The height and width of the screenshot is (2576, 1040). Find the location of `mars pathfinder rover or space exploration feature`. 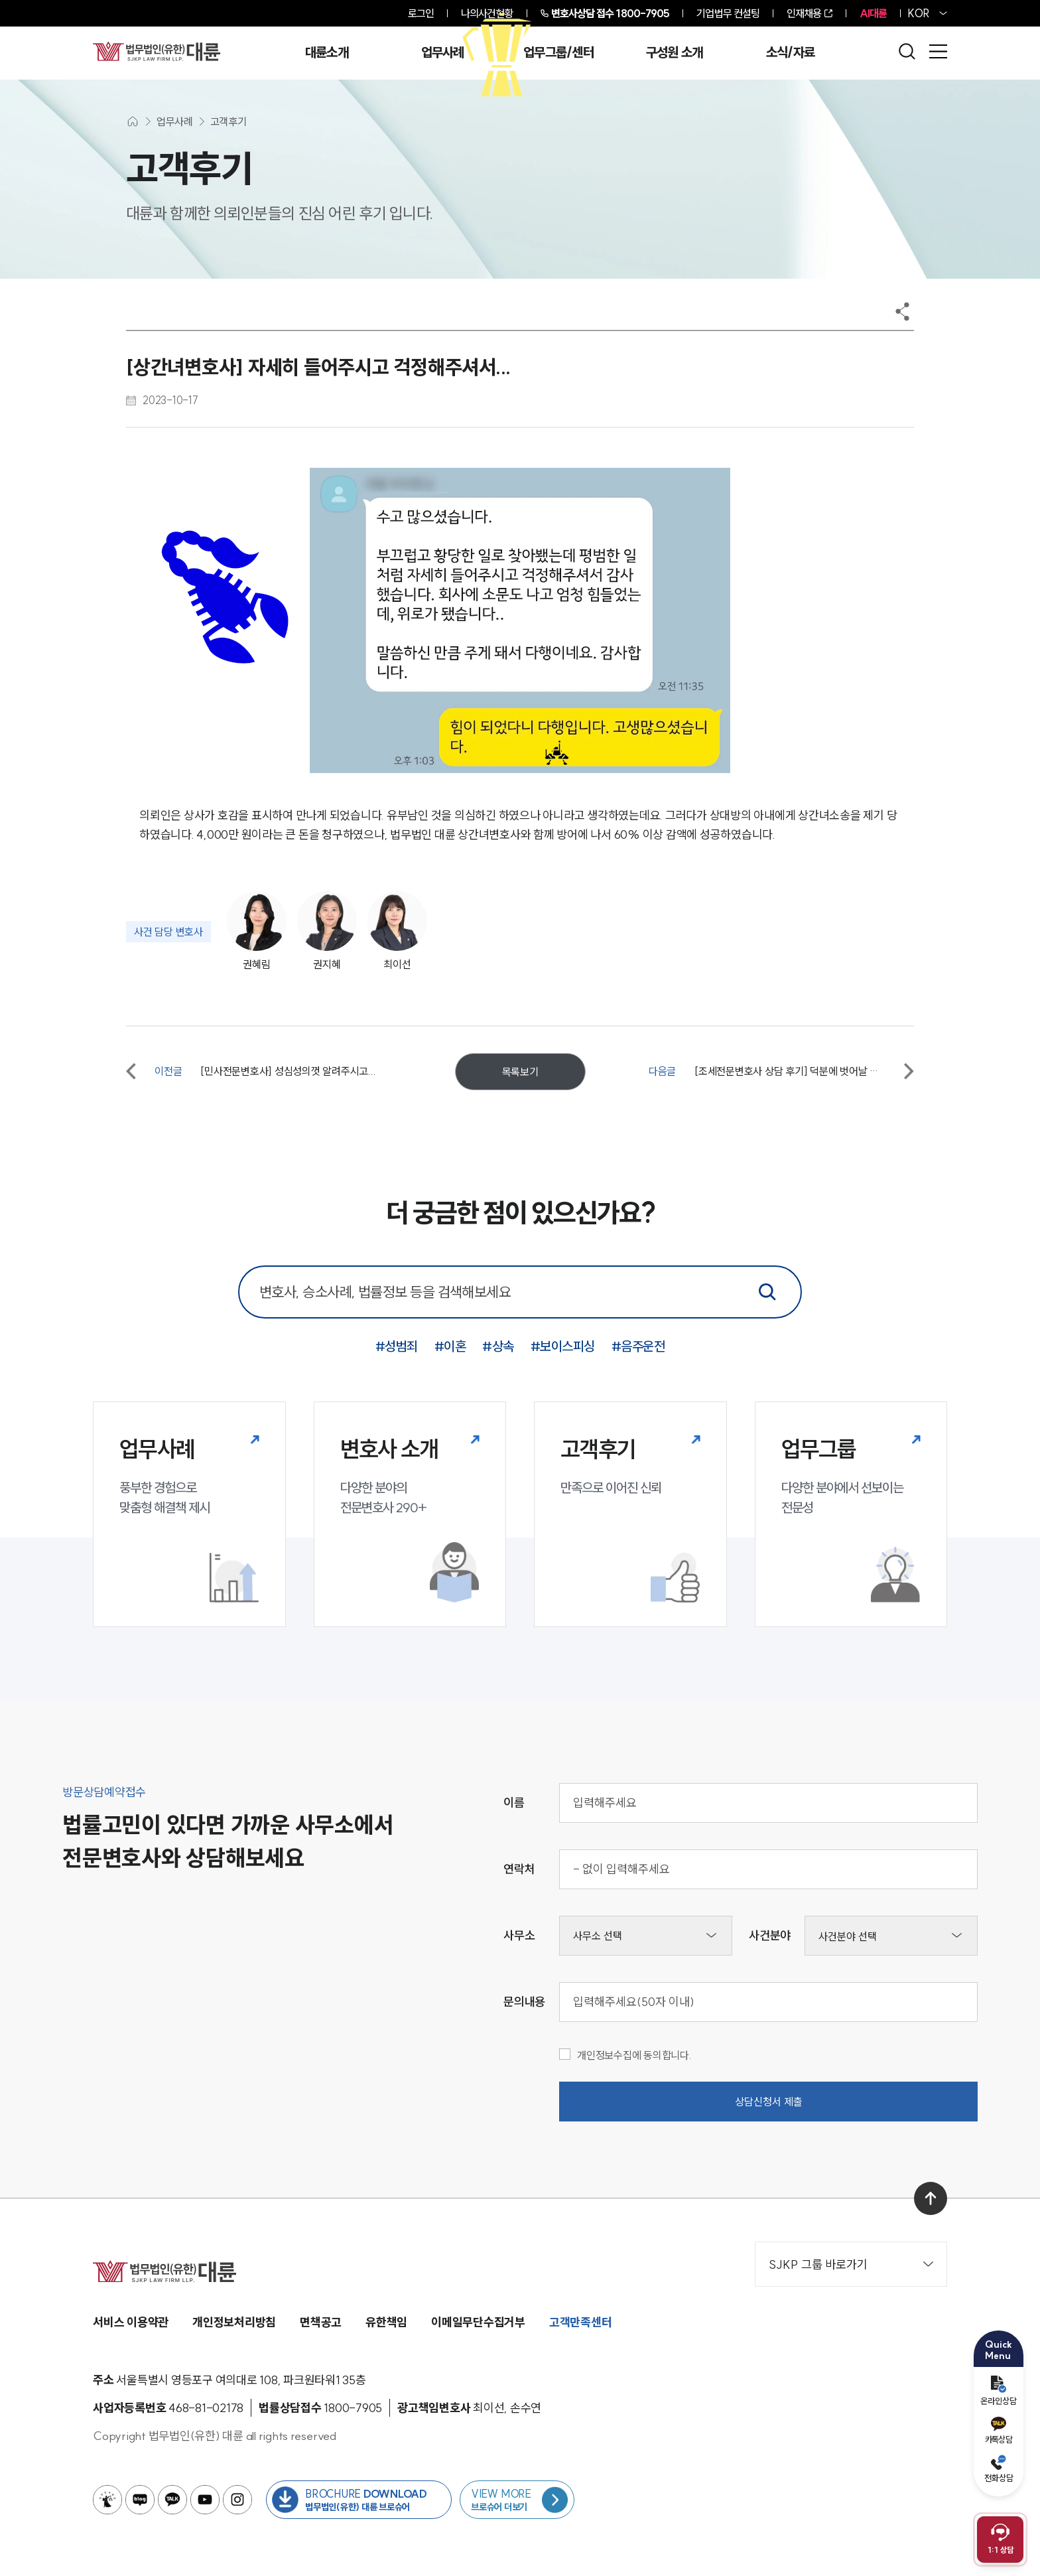

mars pathfinder rover or space exploration feature is located at coordinates (556, 753).